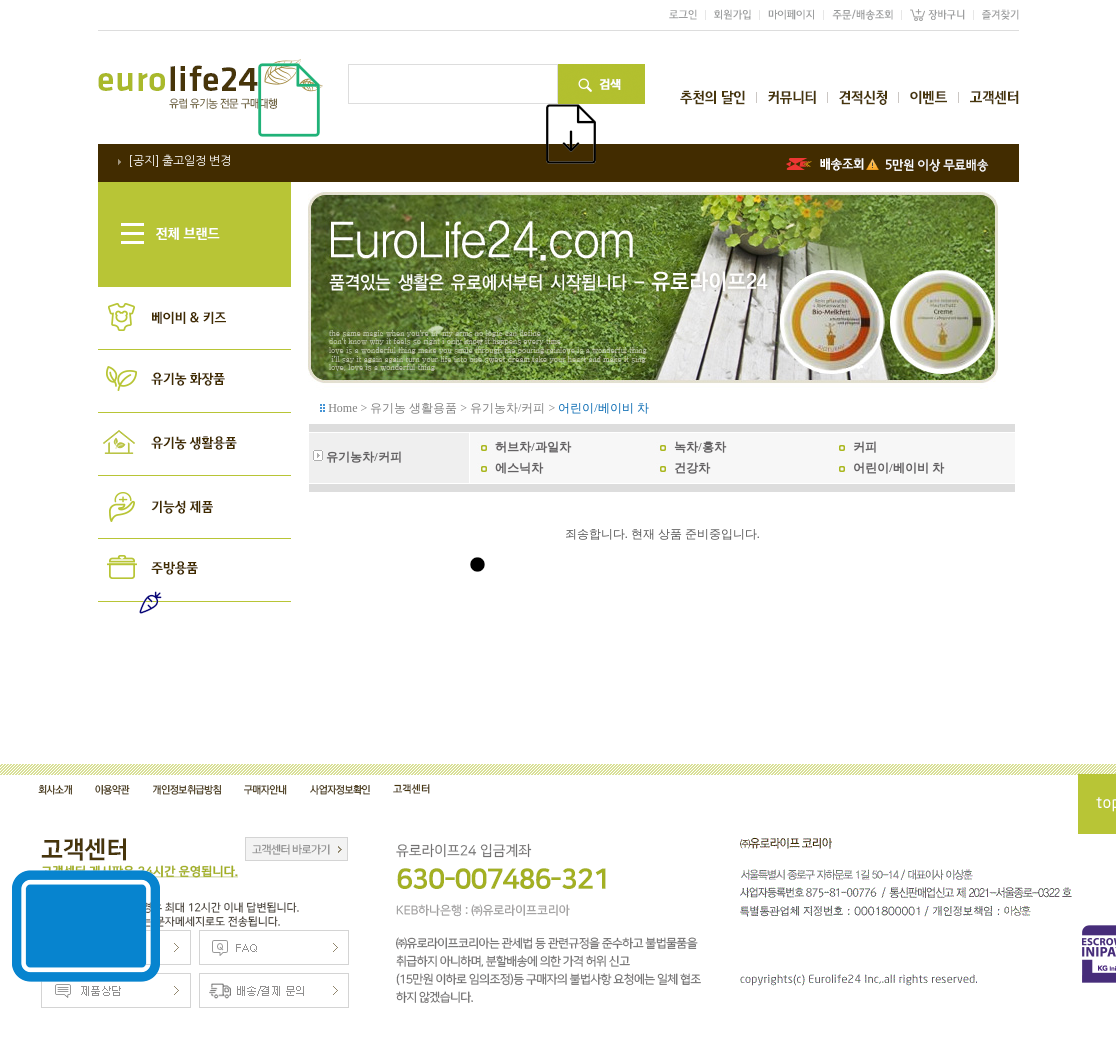 Image resolution: width=1116 pixels, height=1047 pixels. What do you see at coordinates (86, 926) in the screenshot?
I see `switch to landscape orientation` at bounding box center [86, 926].